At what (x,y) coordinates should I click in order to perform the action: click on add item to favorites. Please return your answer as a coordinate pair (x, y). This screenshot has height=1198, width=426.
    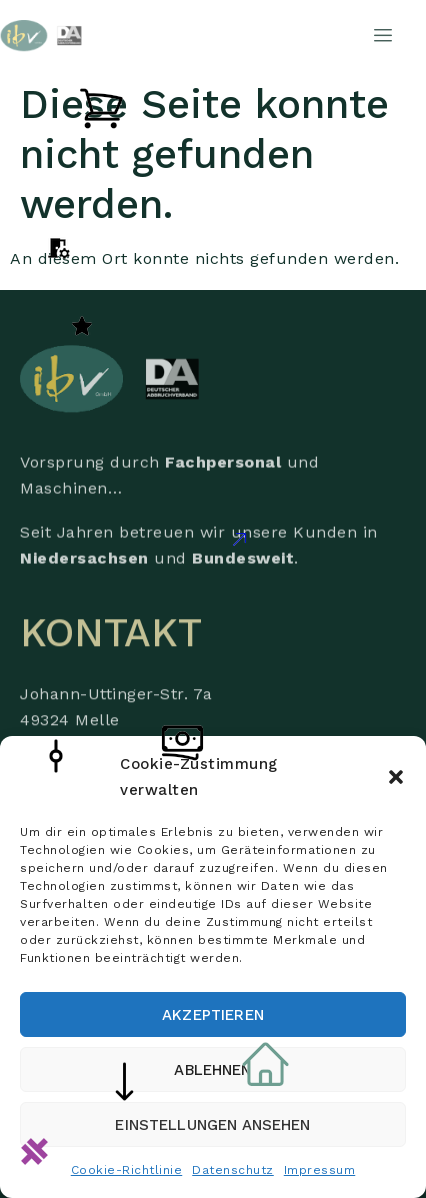
    Looking at the image, I should click on (82, 326).